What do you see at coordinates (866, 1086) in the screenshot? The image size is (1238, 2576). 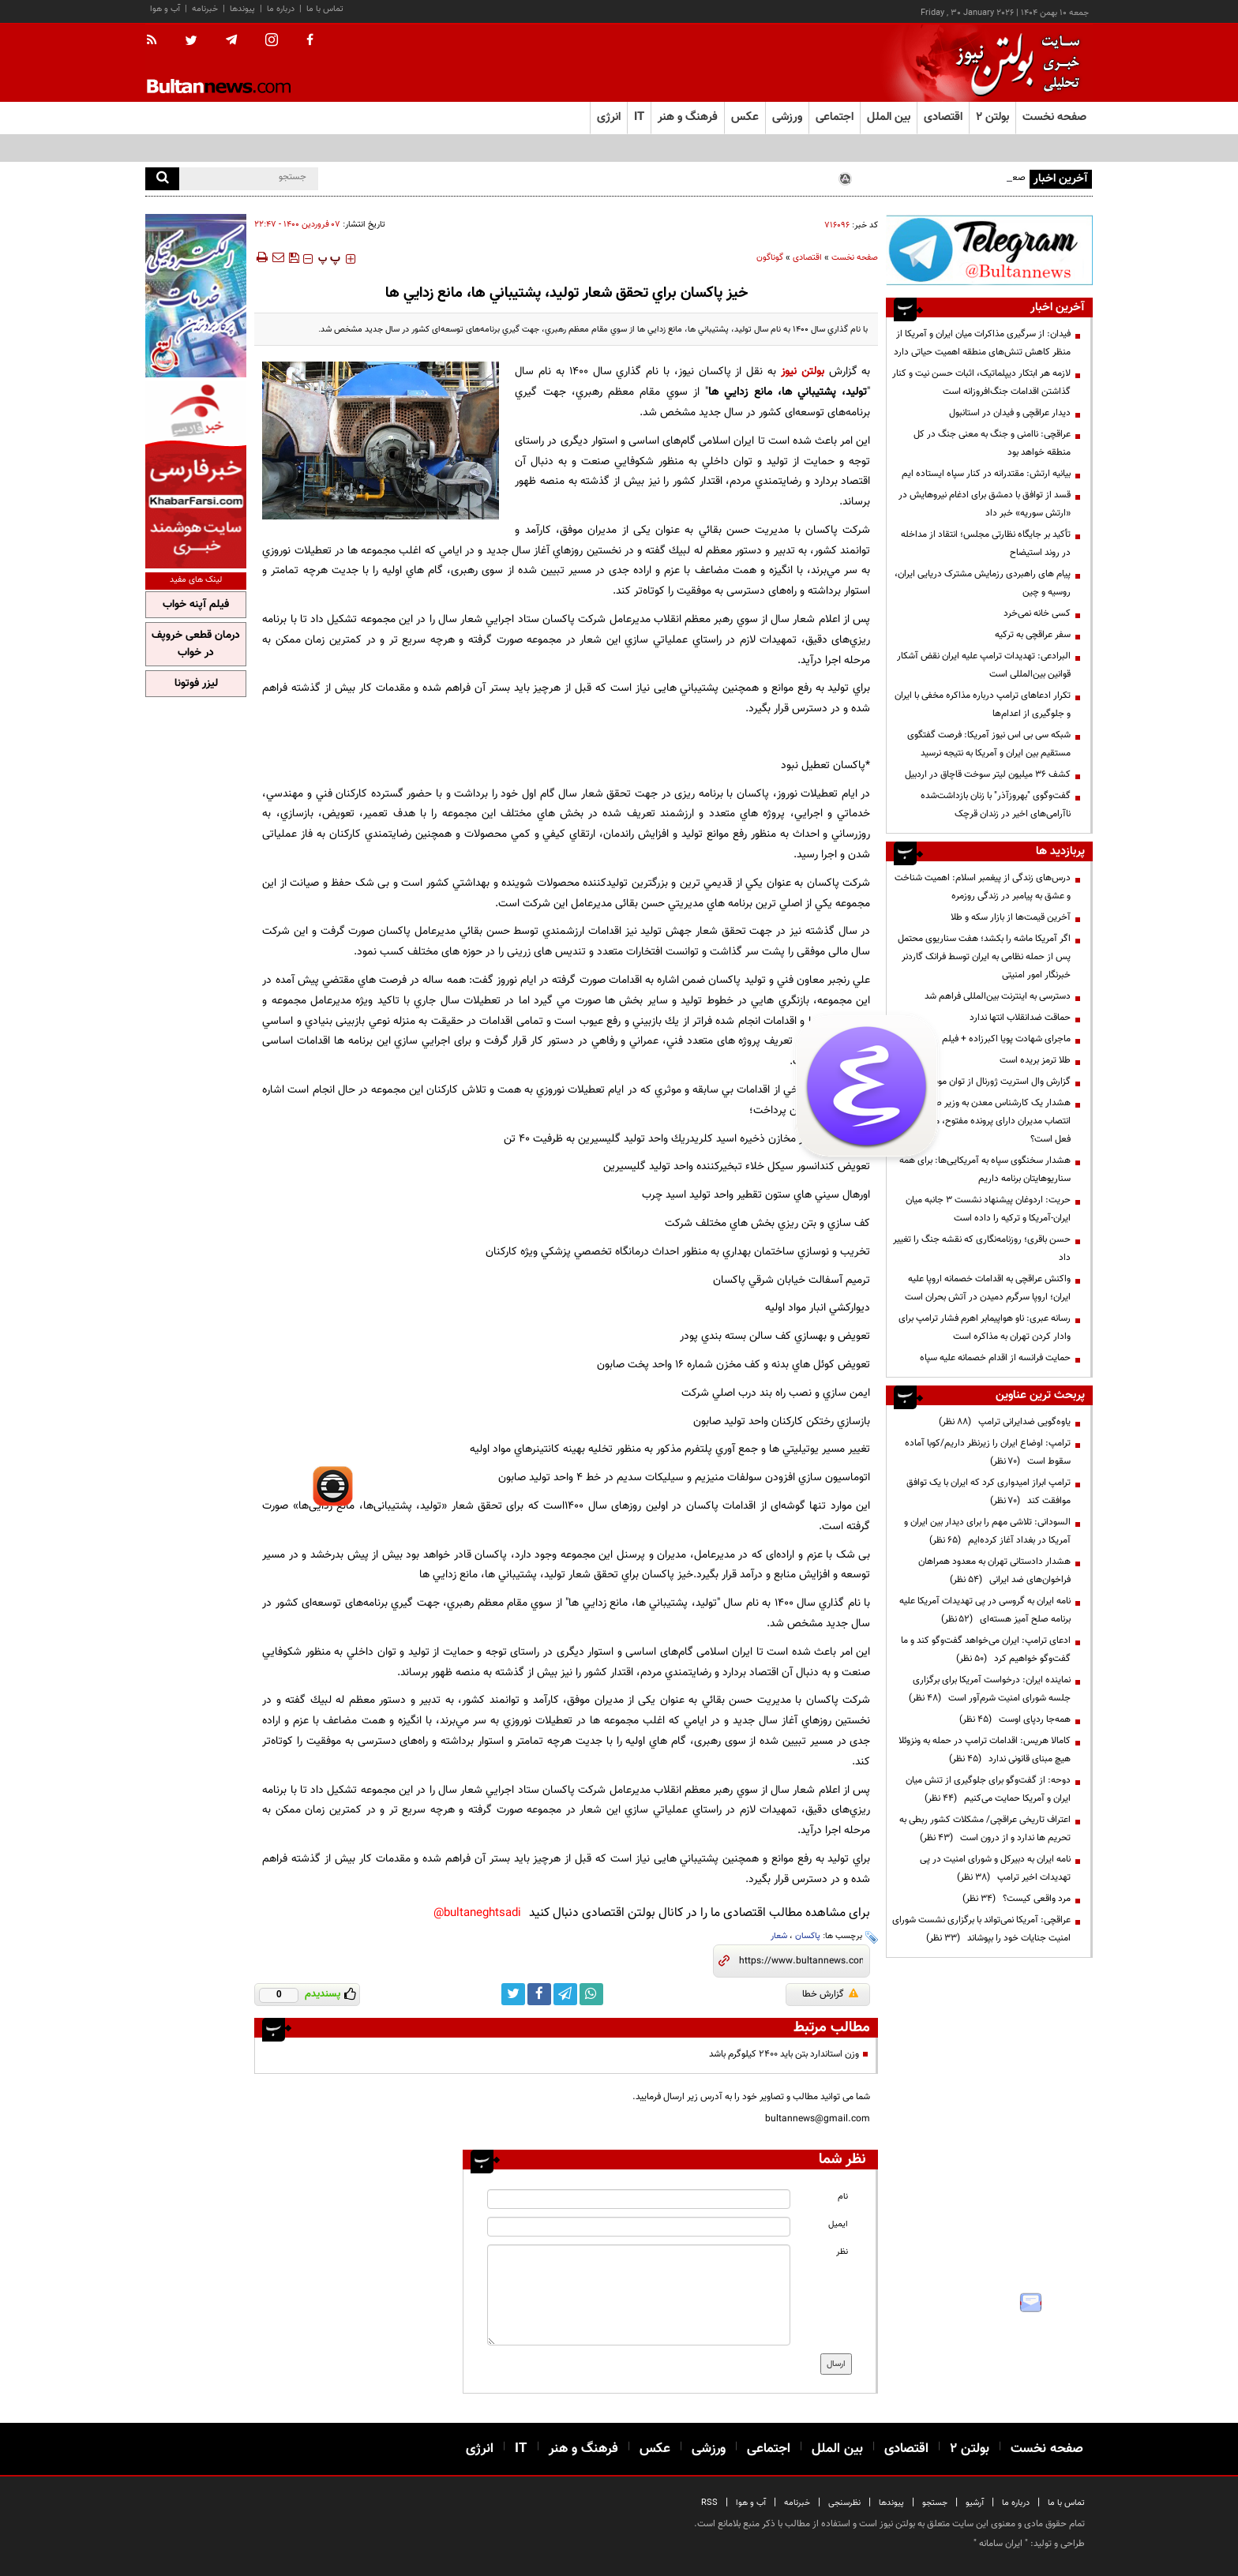 I see `open emacs text editor` at bounding box center [866, 1086].